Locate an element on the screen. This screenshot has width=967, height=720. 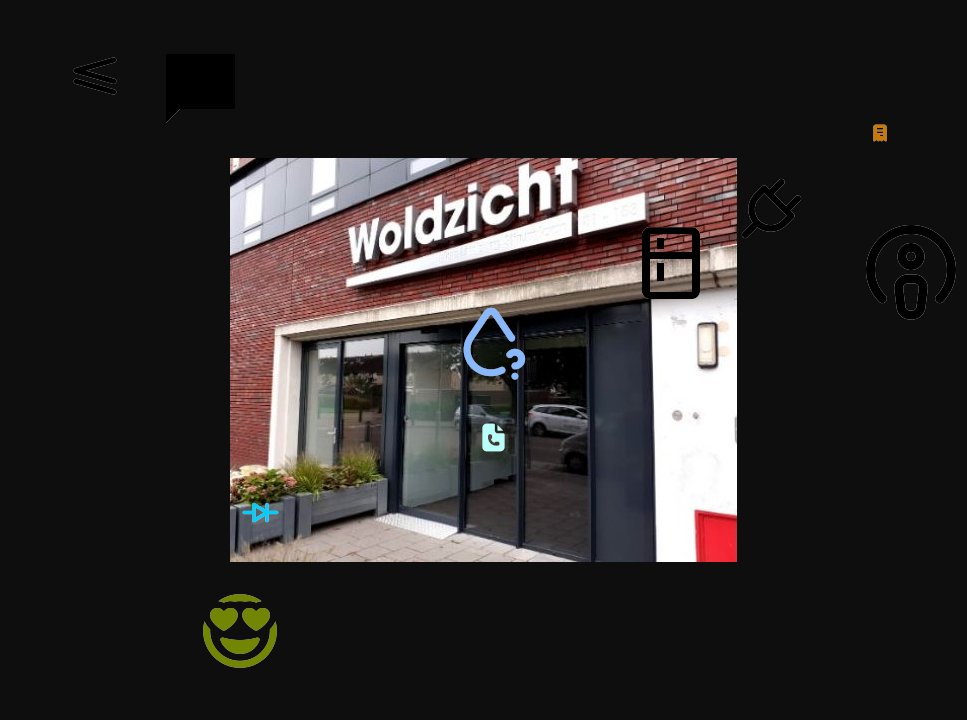
open a chat or messaging feature is located at coordinates (200, 88).